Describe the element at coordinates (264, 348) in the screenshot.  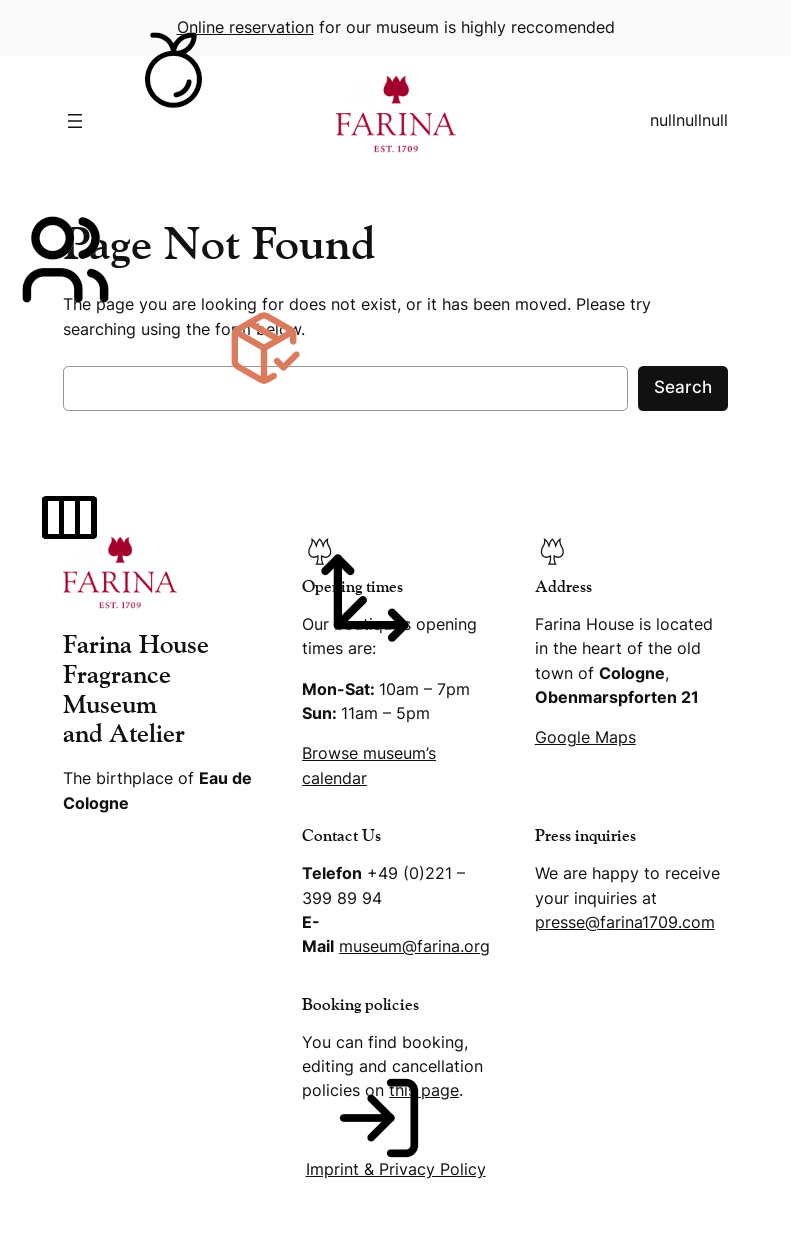
I see `order delivered successfully` at that location.